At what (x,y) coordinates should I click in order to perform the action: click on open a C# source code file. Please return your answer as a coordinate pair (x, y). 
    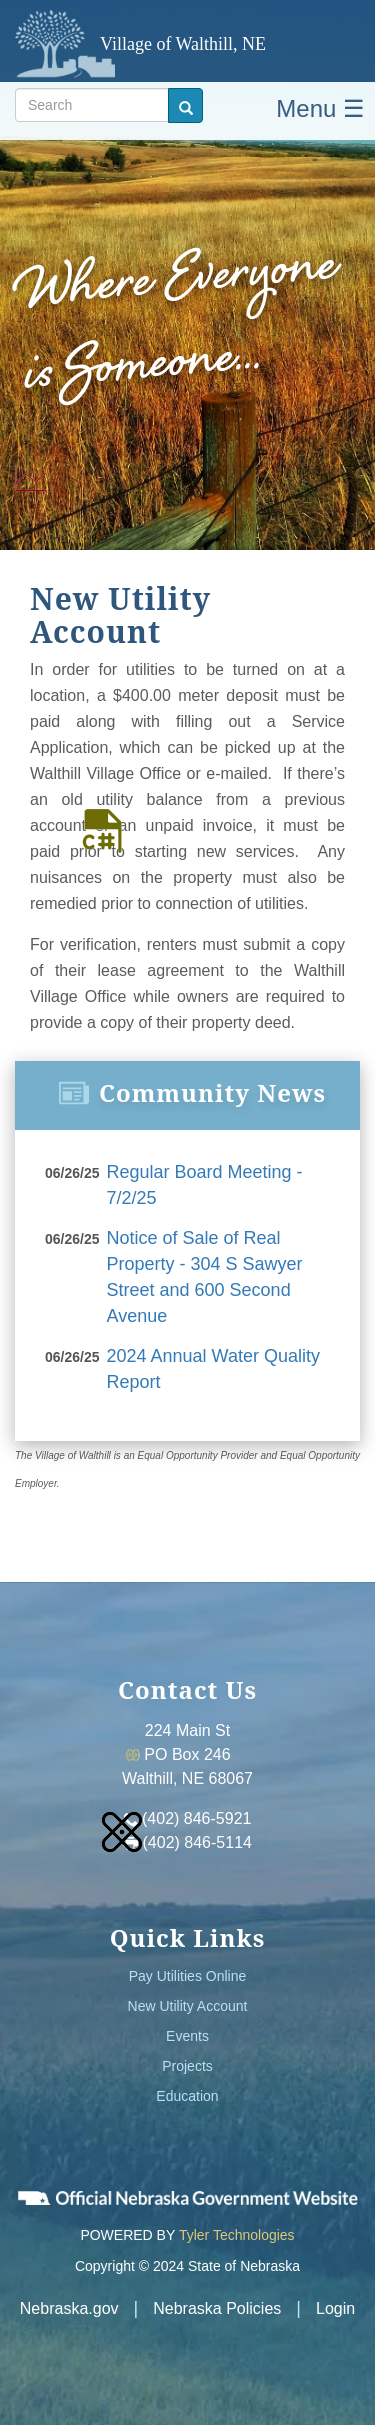
    Looking at the image, I should click on (103, 831).